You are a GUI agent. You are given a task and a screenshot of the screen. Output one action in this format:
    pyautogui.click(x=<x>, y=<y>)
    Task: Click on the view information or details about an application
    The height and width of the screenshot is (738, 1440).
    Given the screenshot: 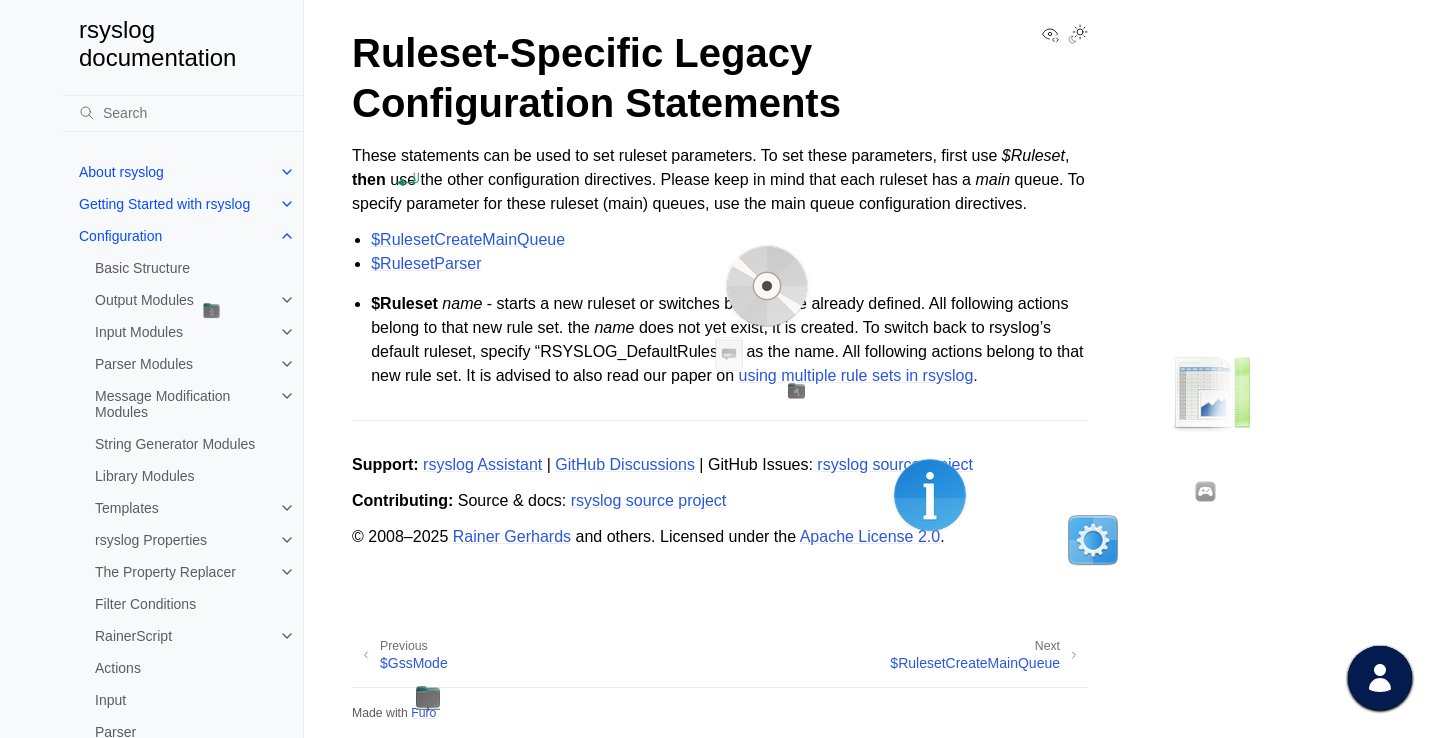 What is the action you would take?
    pyautogui.click(x=930, y=495)
    